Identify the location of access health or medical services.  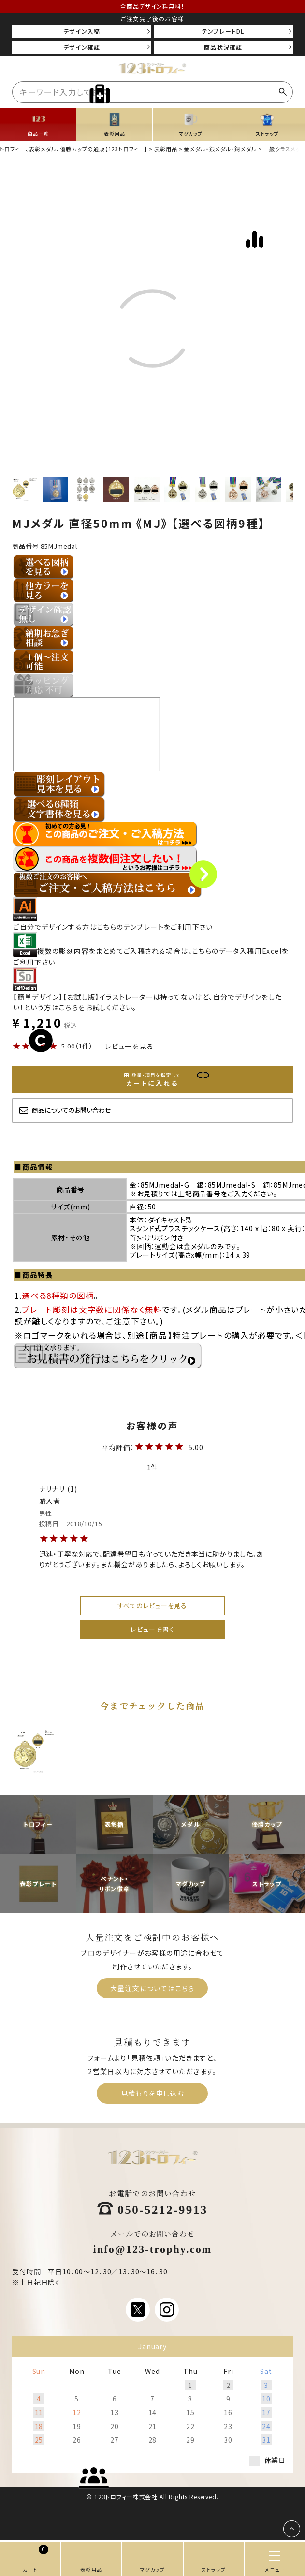
(100, 94).